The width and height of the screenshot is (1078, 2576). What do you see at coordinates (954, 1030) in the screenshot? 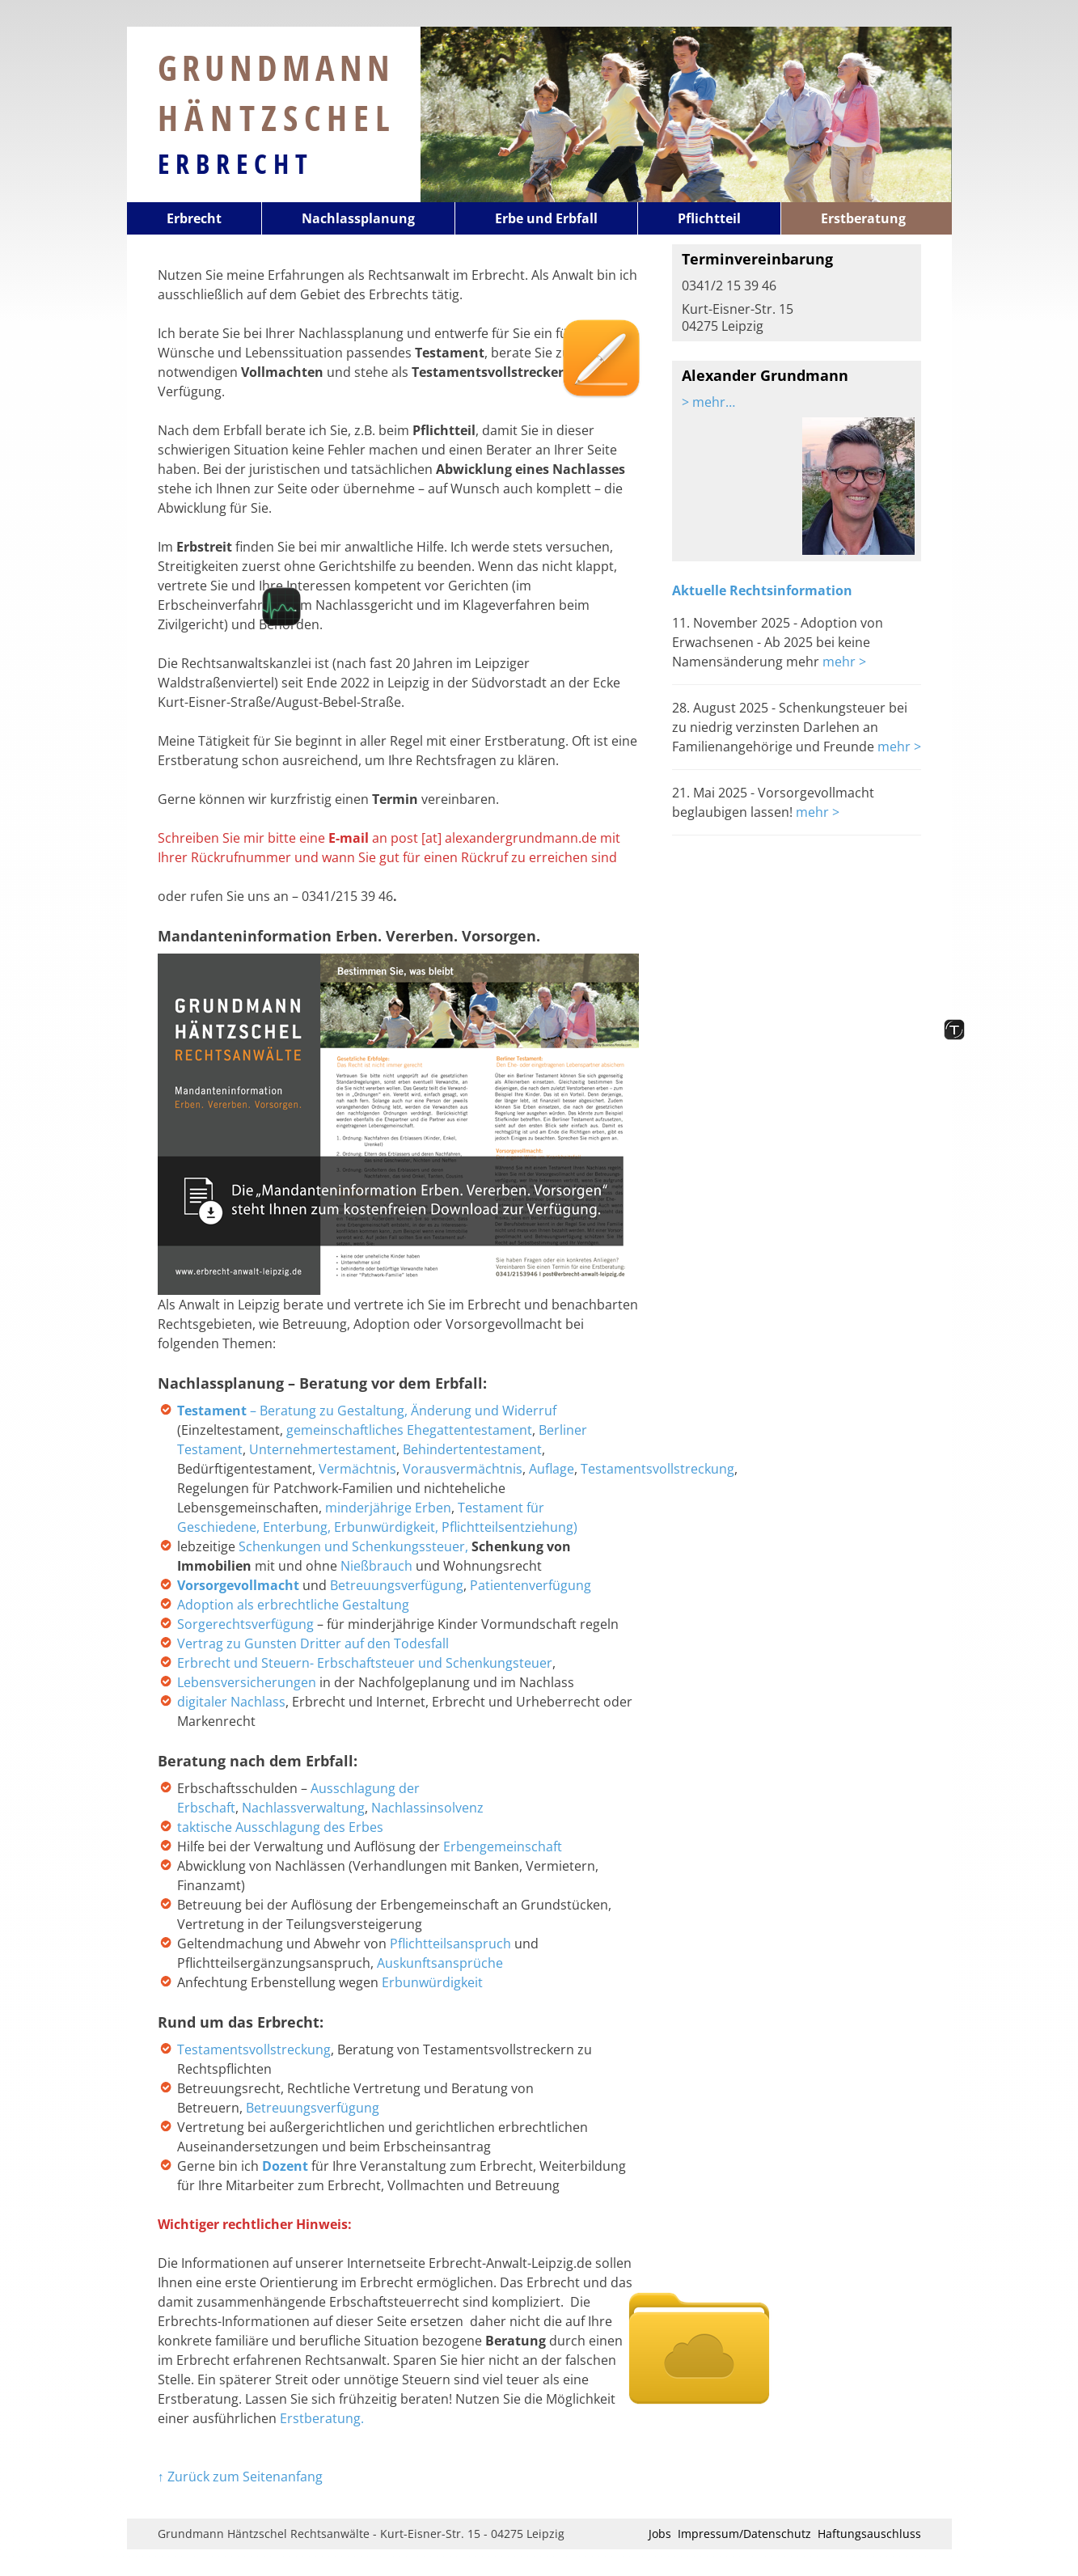
I see `launch the Thrive game launcher` at bounding box center [954, 1030].